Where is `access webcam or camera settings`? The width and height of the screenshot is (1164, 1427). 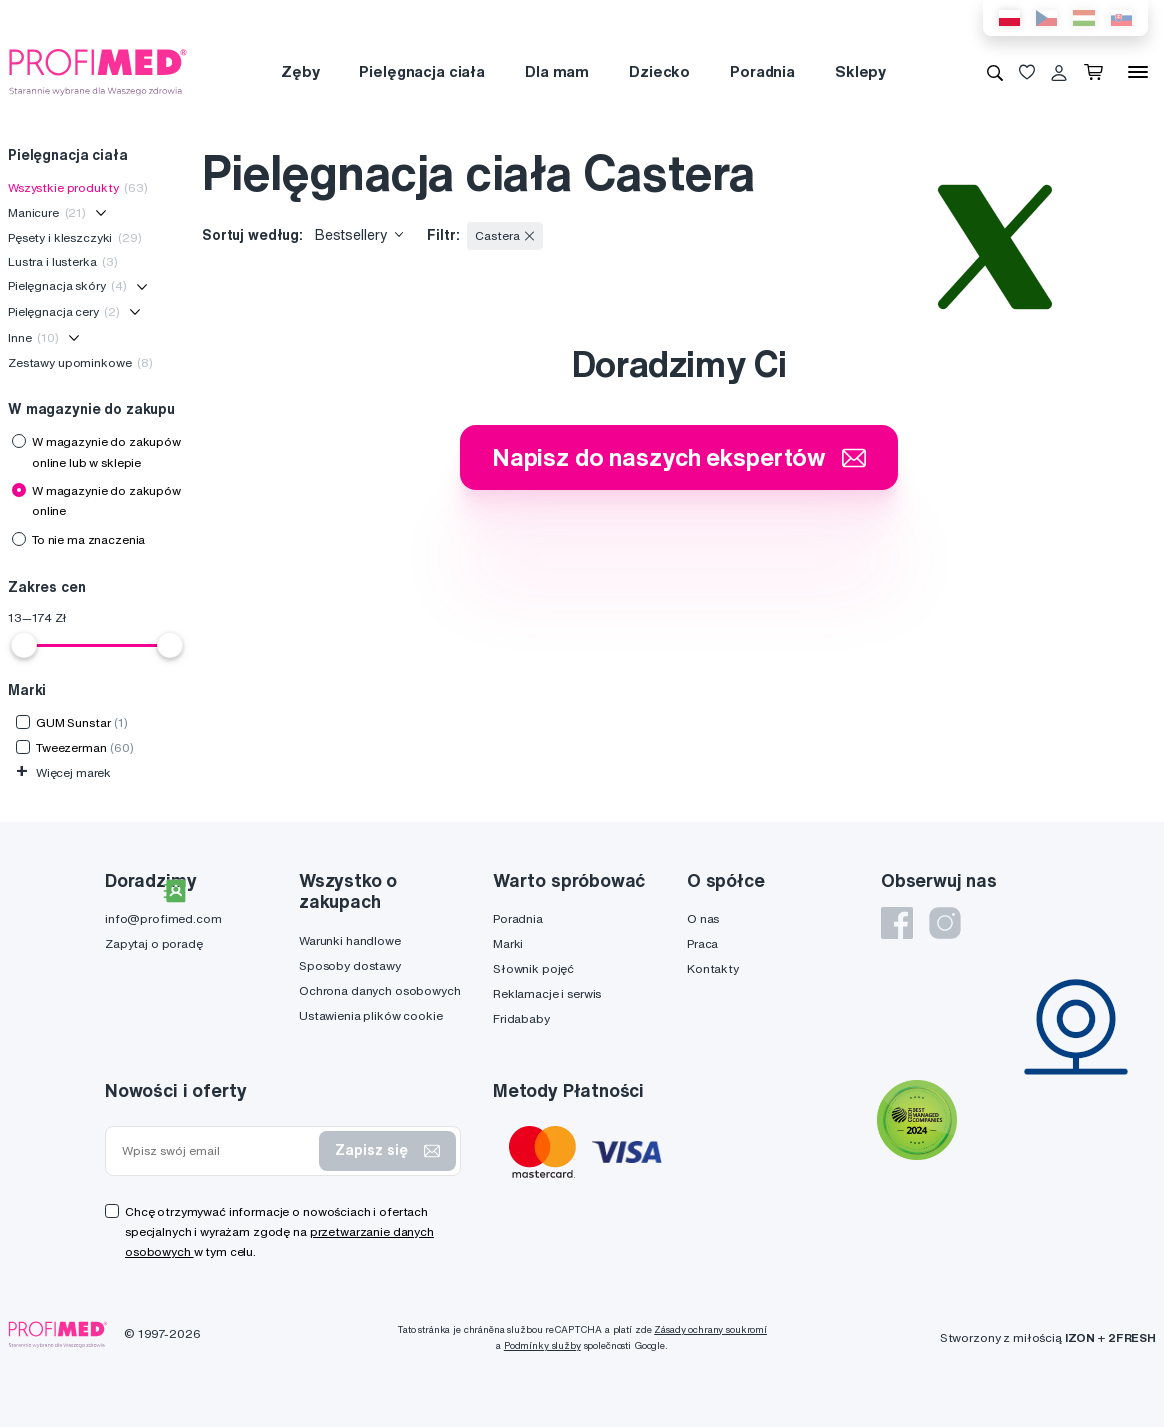
access webcam or camera settings is located at coordinates (1076, 1031).